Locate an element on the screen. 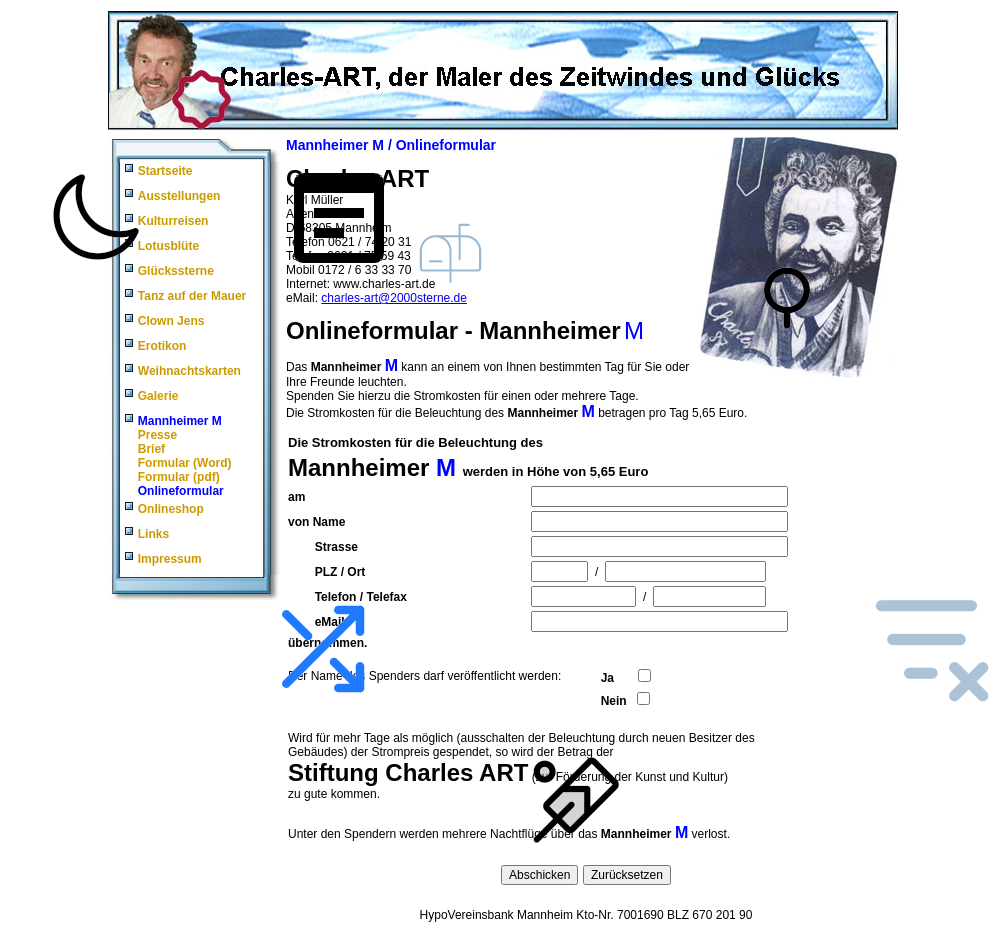  clear all active filters is located at coordinates (926, 639).